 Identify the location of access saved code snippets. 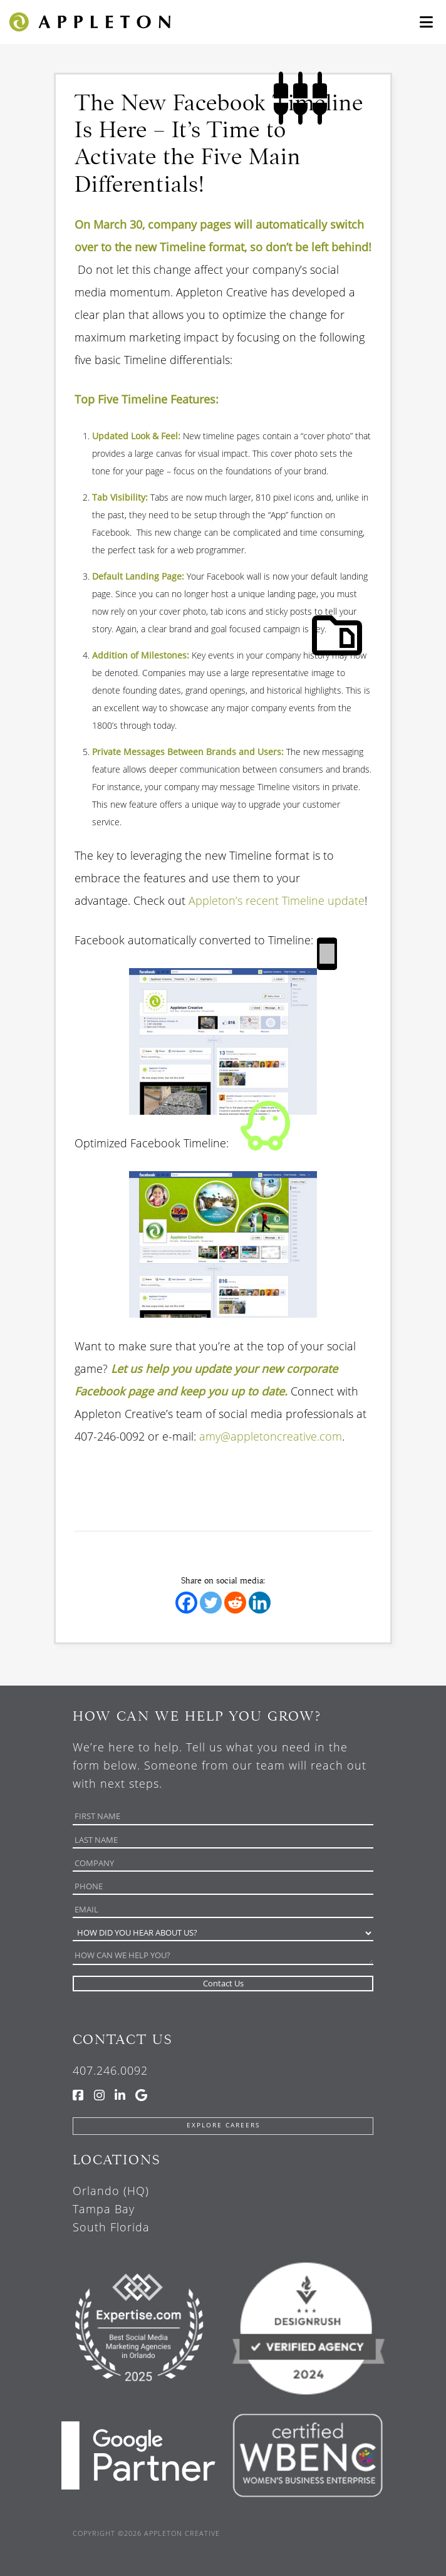
(337, 635).